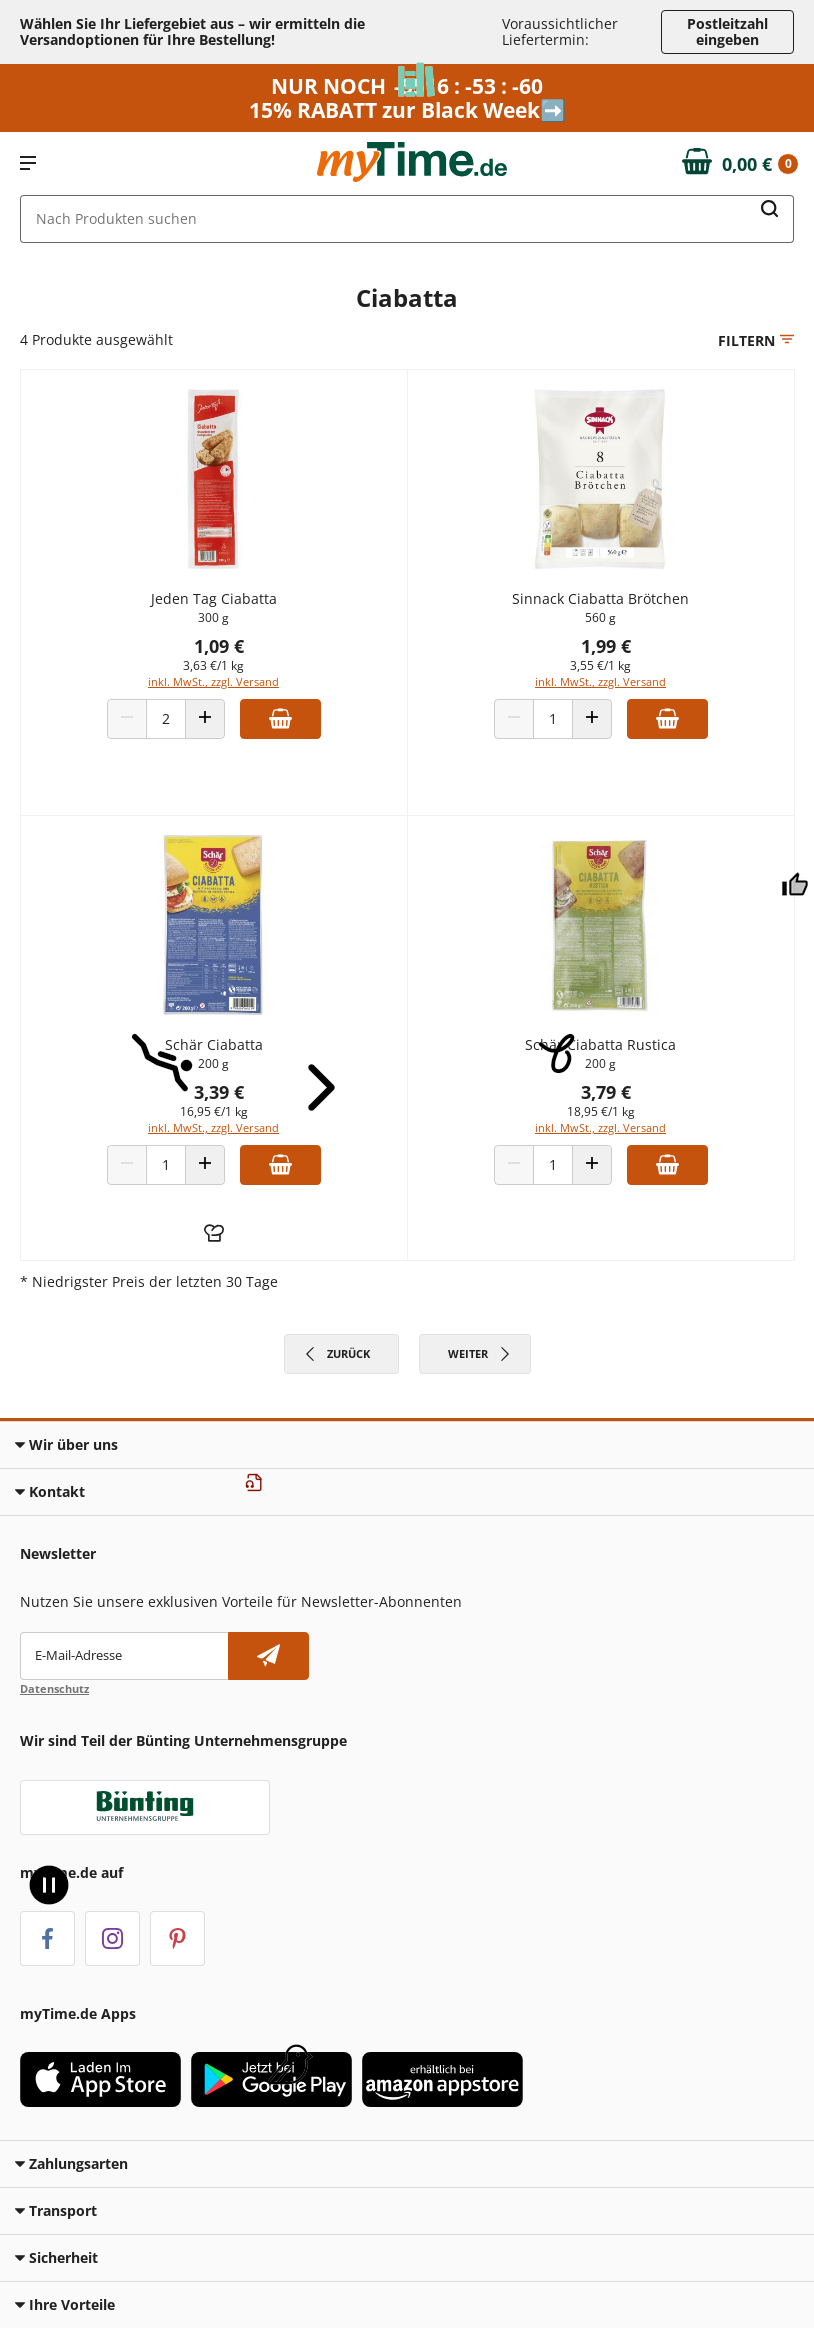 The image size is (814, 2328). Describe the element at coordinates (795, 885) in the screenshot. I see `like or upvote content` at that location.